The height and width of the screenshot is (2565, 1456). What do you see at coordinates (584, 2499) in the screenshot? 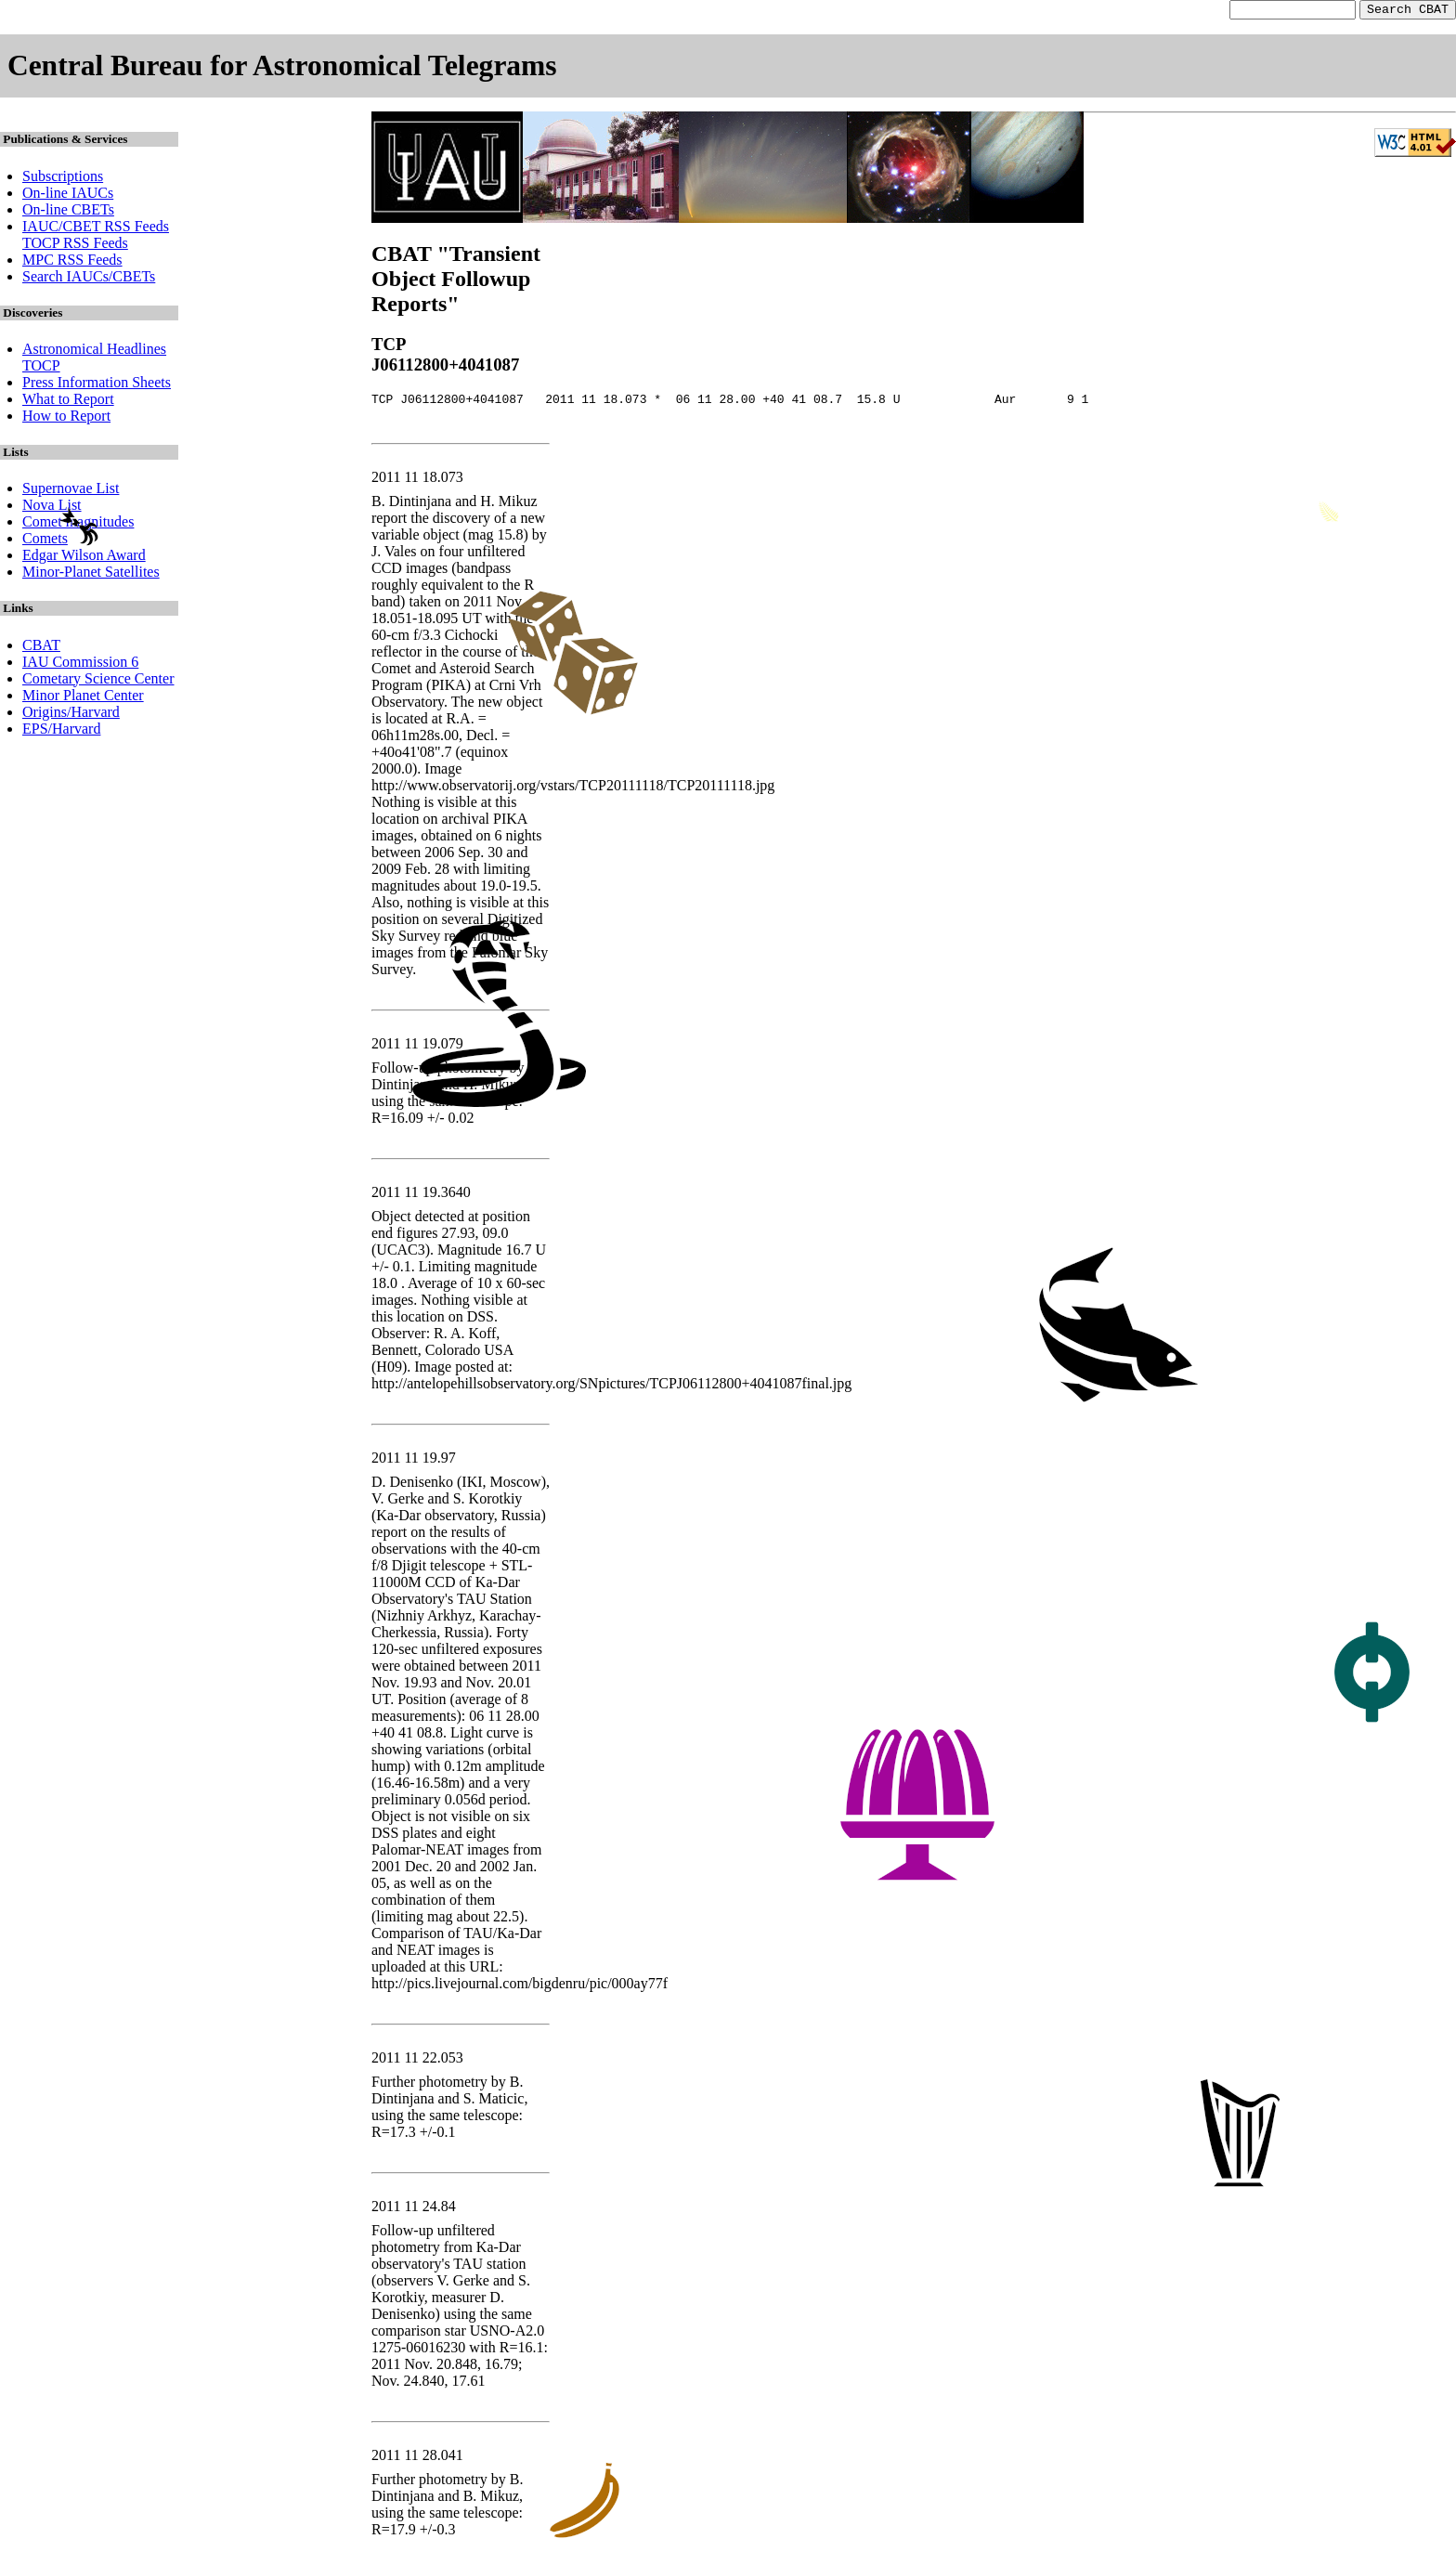
I see `indicates banana or tropical fruit category` at bounding box center [584, 2499].